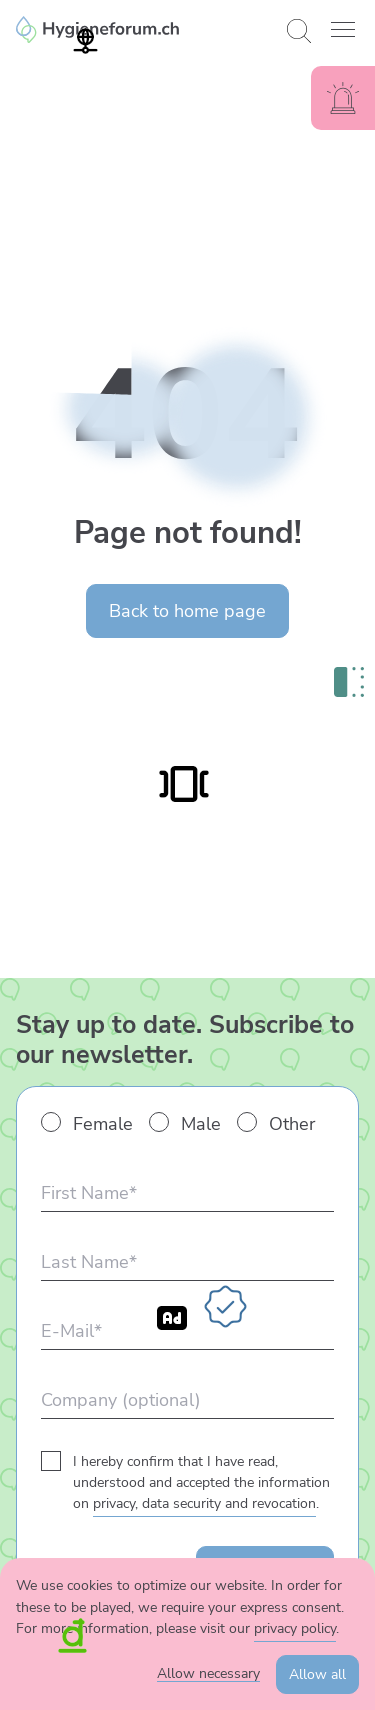  I want to click on indicates Vietnamese dong currency, so click(72, 1636).